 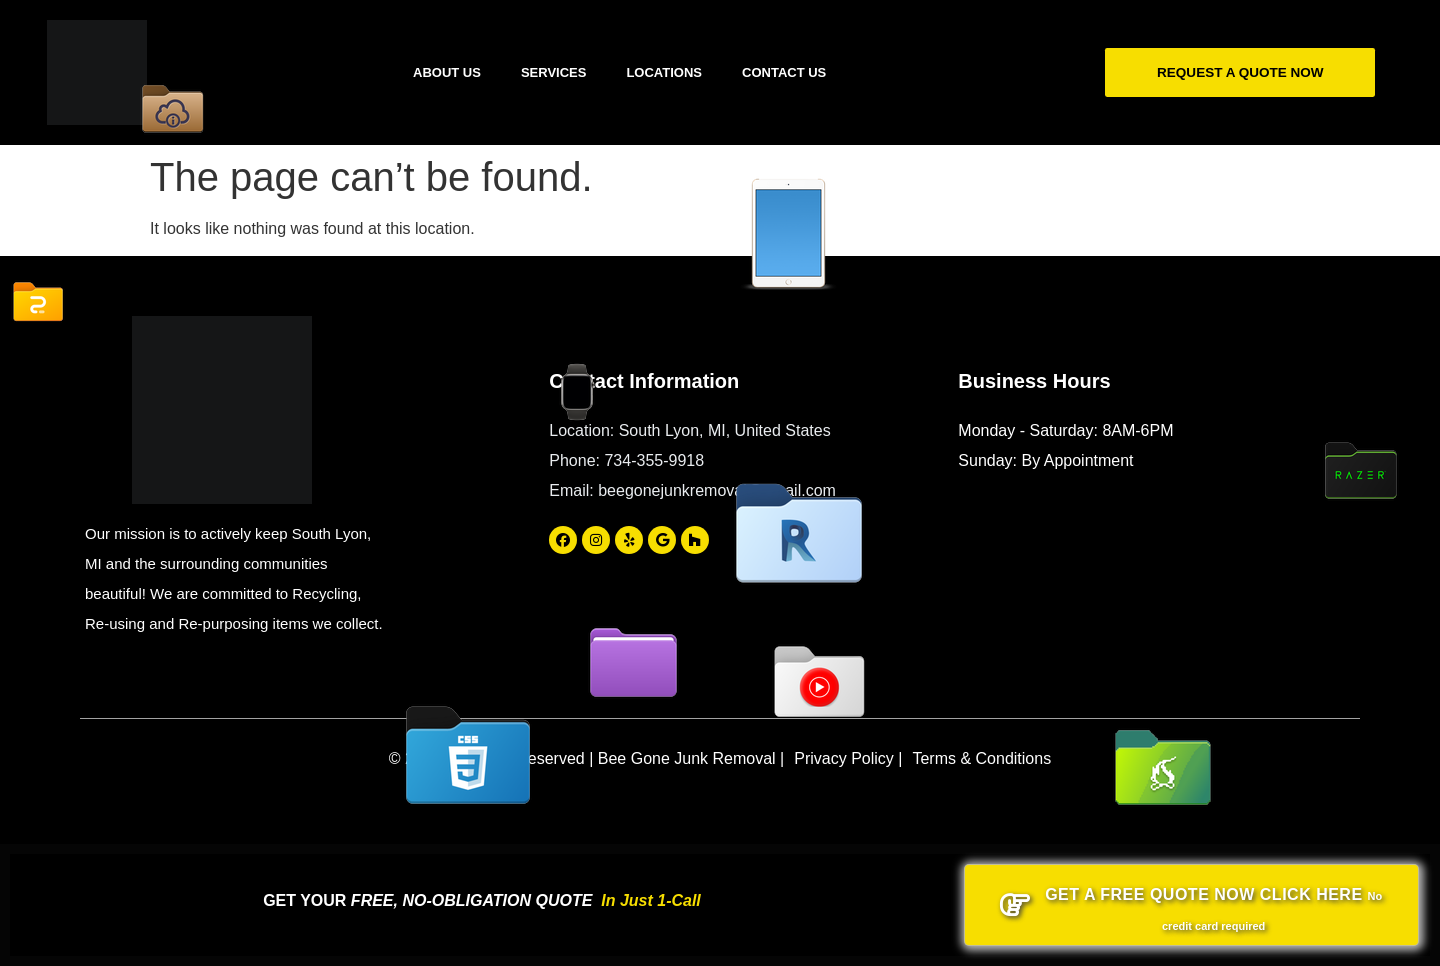 I want to click on open a folder to view its contents, so click(x=633, y=662).